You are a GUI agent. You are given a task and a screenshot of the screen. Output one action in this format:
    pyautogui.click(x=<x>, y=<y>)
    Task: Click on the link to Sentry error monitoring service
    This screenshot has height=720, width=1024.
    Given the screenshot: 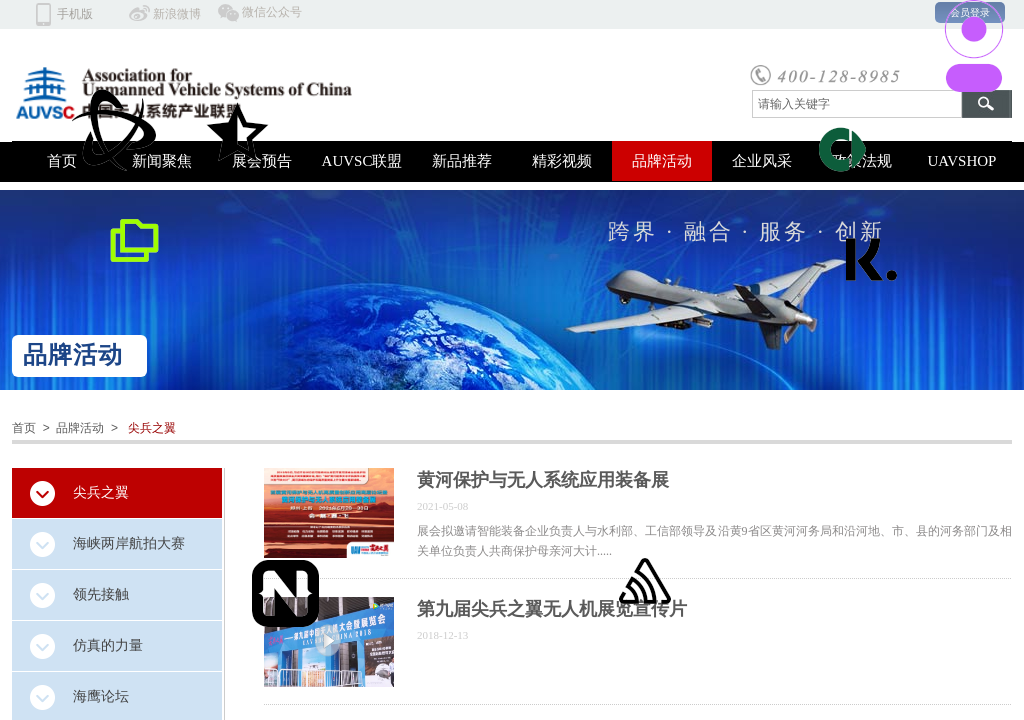 What is the action you would take?
    pyautogui.click(x=645, y=581)
    